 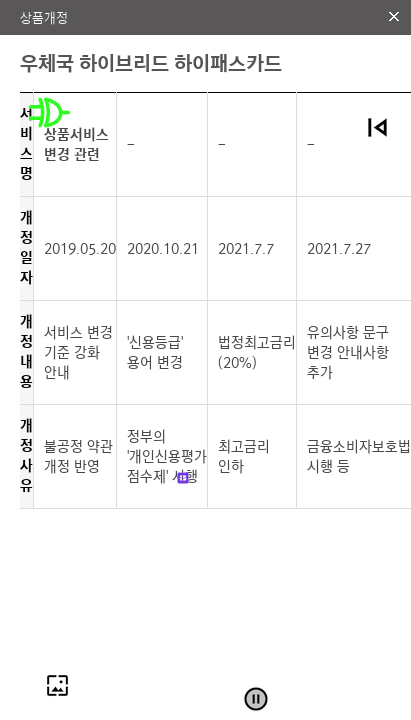 I want to click on skip to previous track, so click(x=377, y=127).